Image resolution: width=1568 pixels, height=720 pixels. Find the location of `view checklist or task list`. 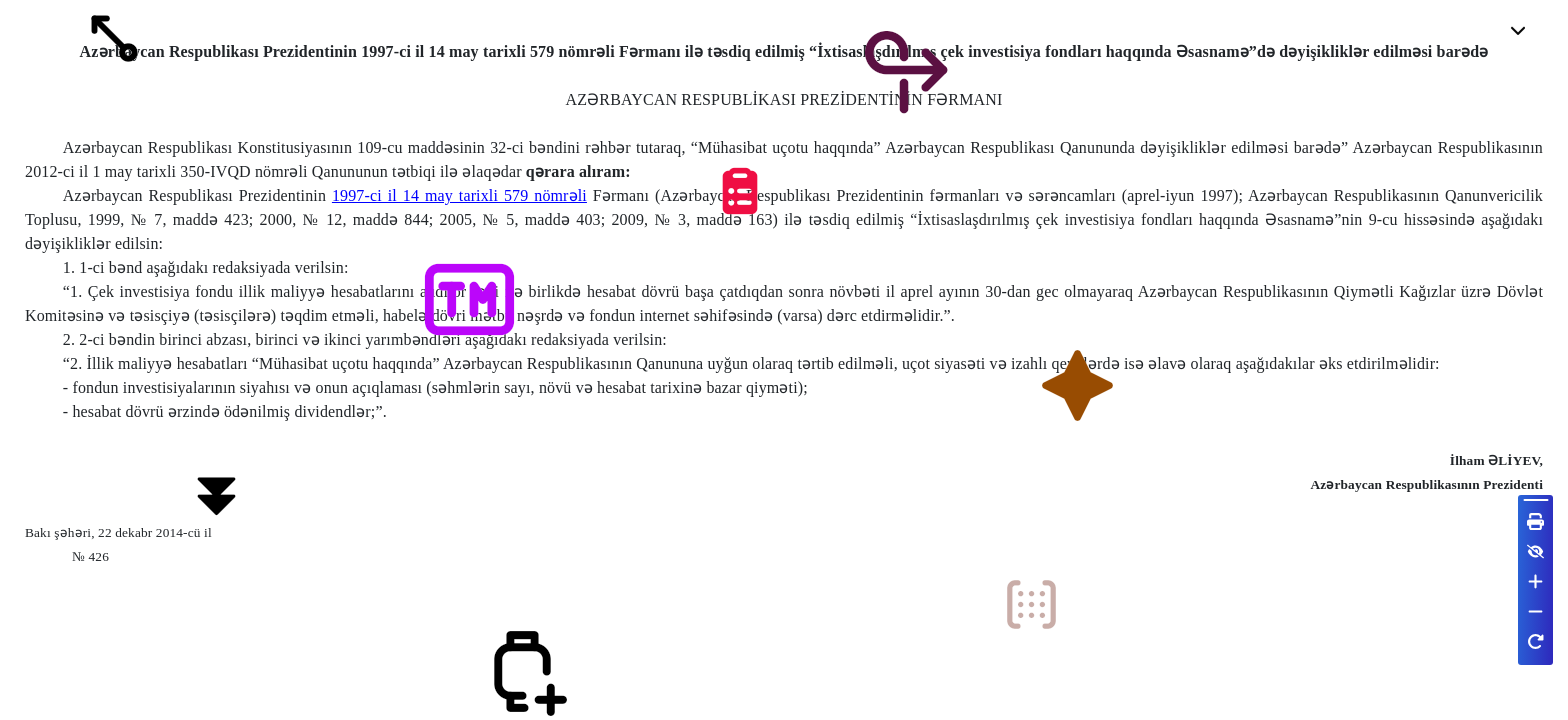

view checklist or task list is located at coordinates (740, 191).